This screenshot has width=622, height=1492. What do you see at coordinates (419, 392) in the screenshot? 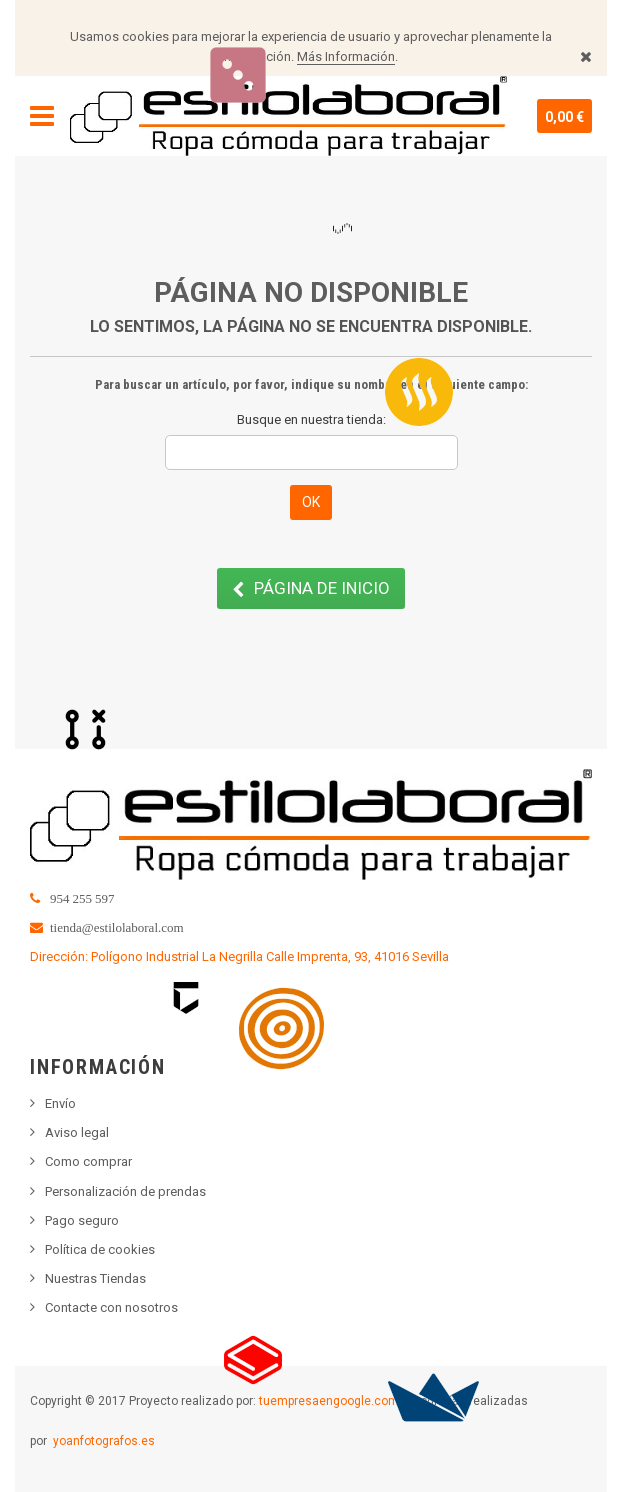
I see `steem blockchain platform logo` at bounding box center [419, 392].